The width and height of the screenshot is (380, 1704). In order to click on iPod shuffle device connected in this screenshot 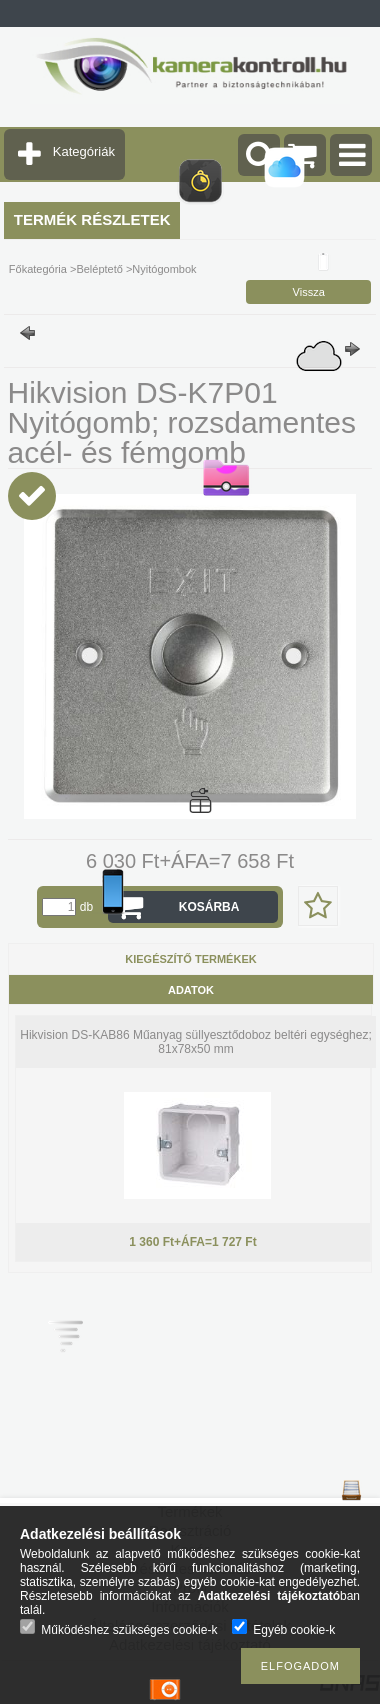, I will do `click(165, 1684)`.